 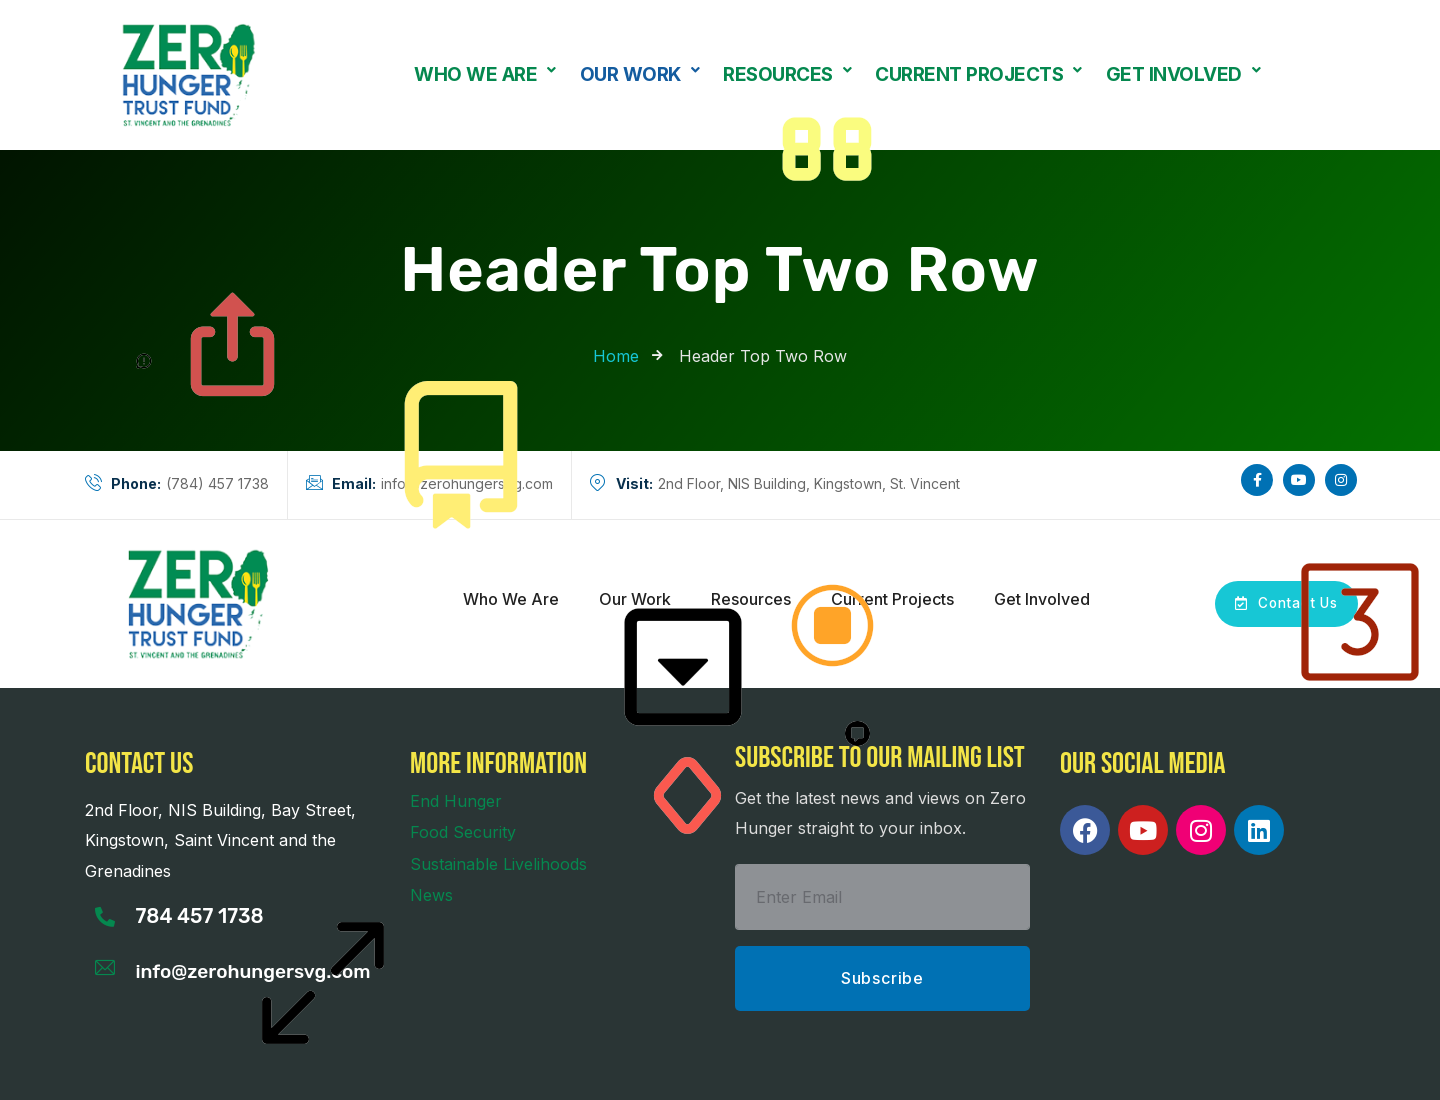 I want to click on add or edit a keyframe in animation timeline, so click(x=687, y=795).